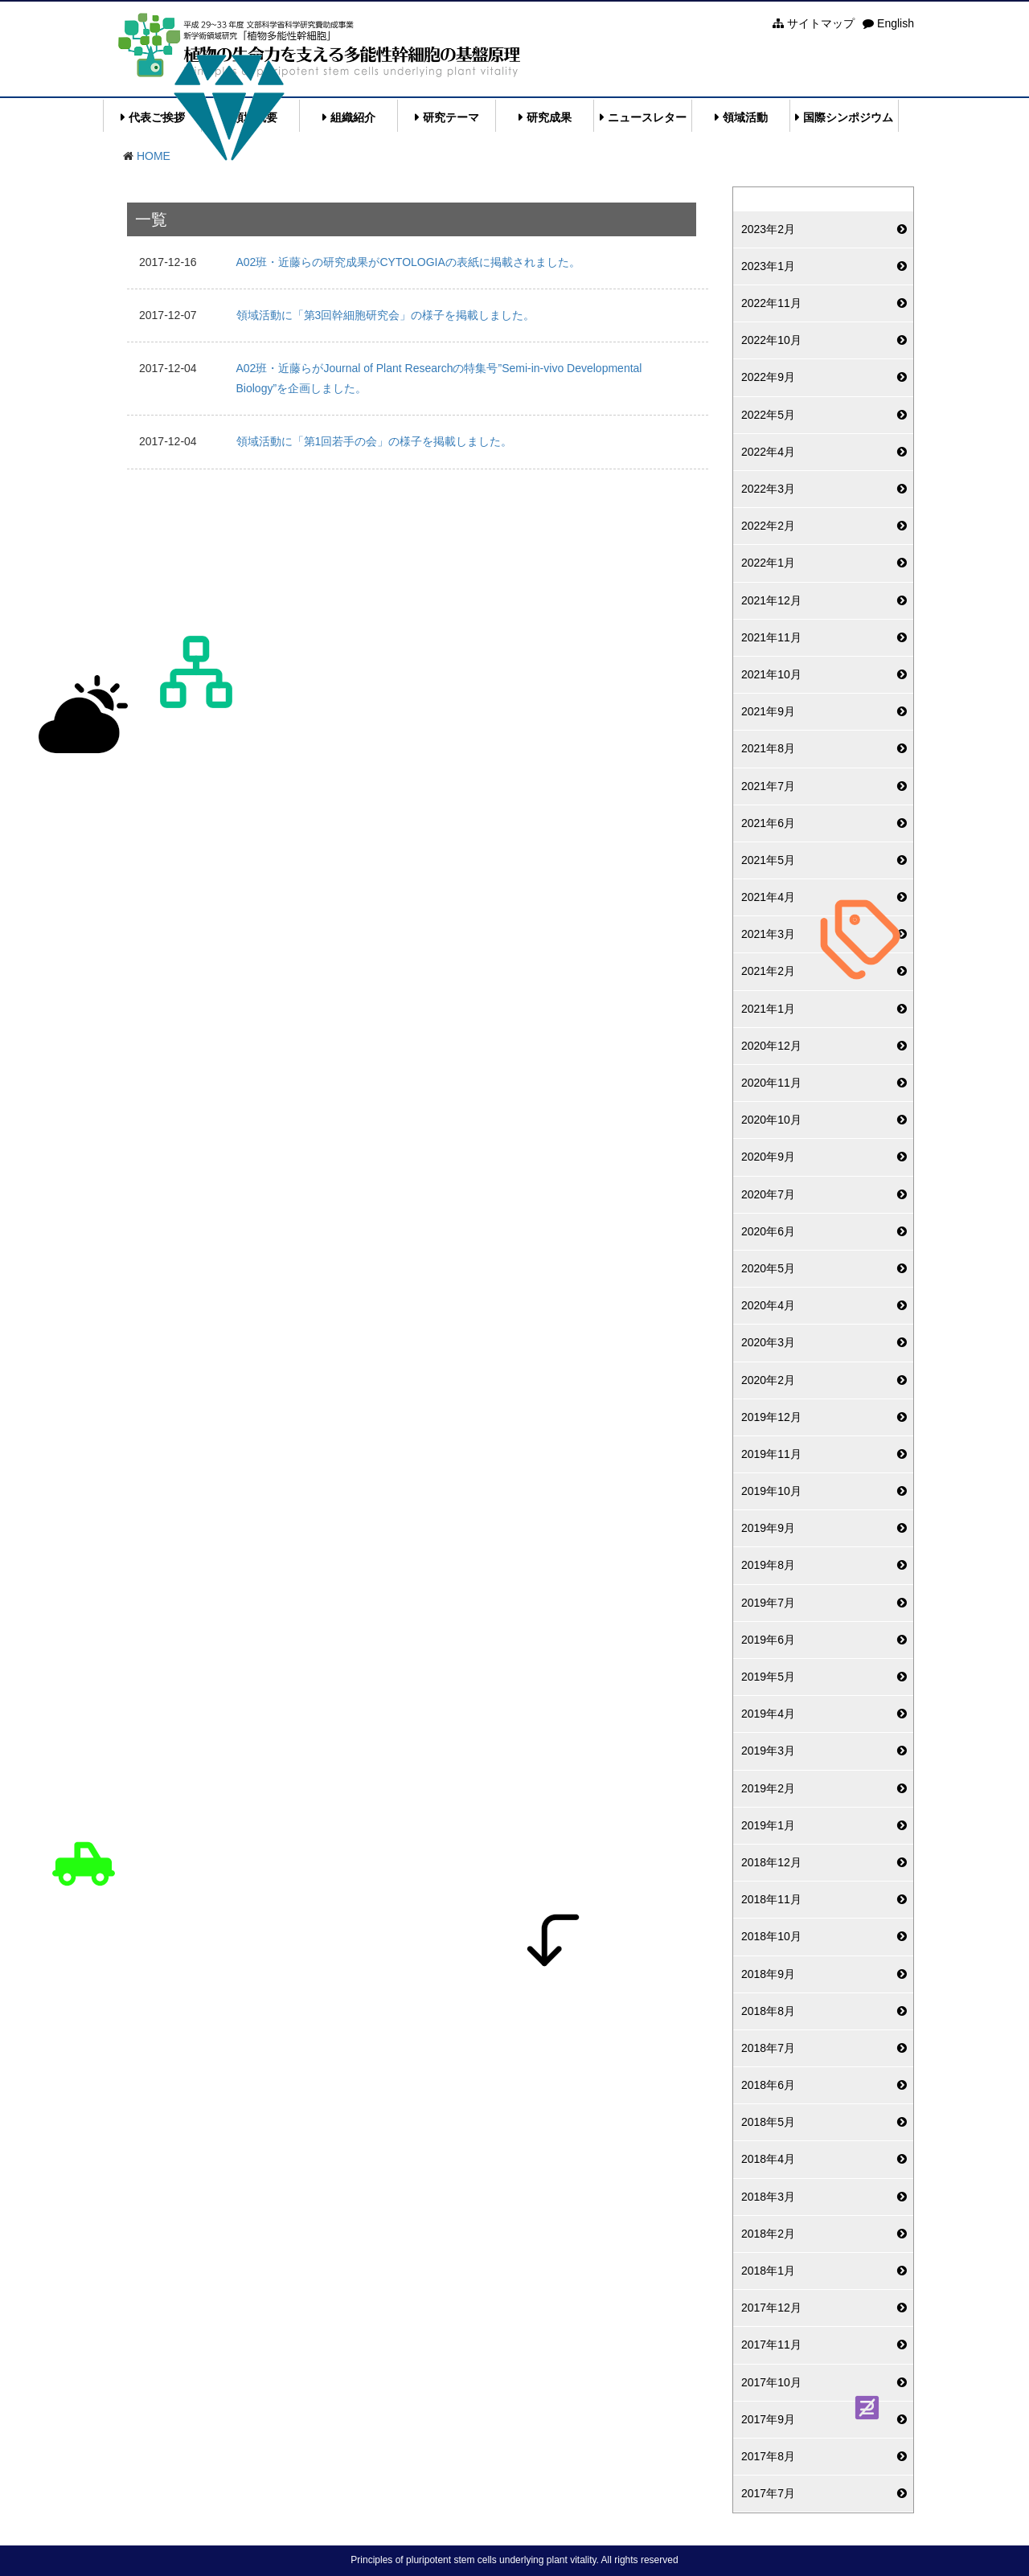 This screenshot has width=1029, height=2576. I want to click on view network topology or connections, so click(196, 672).